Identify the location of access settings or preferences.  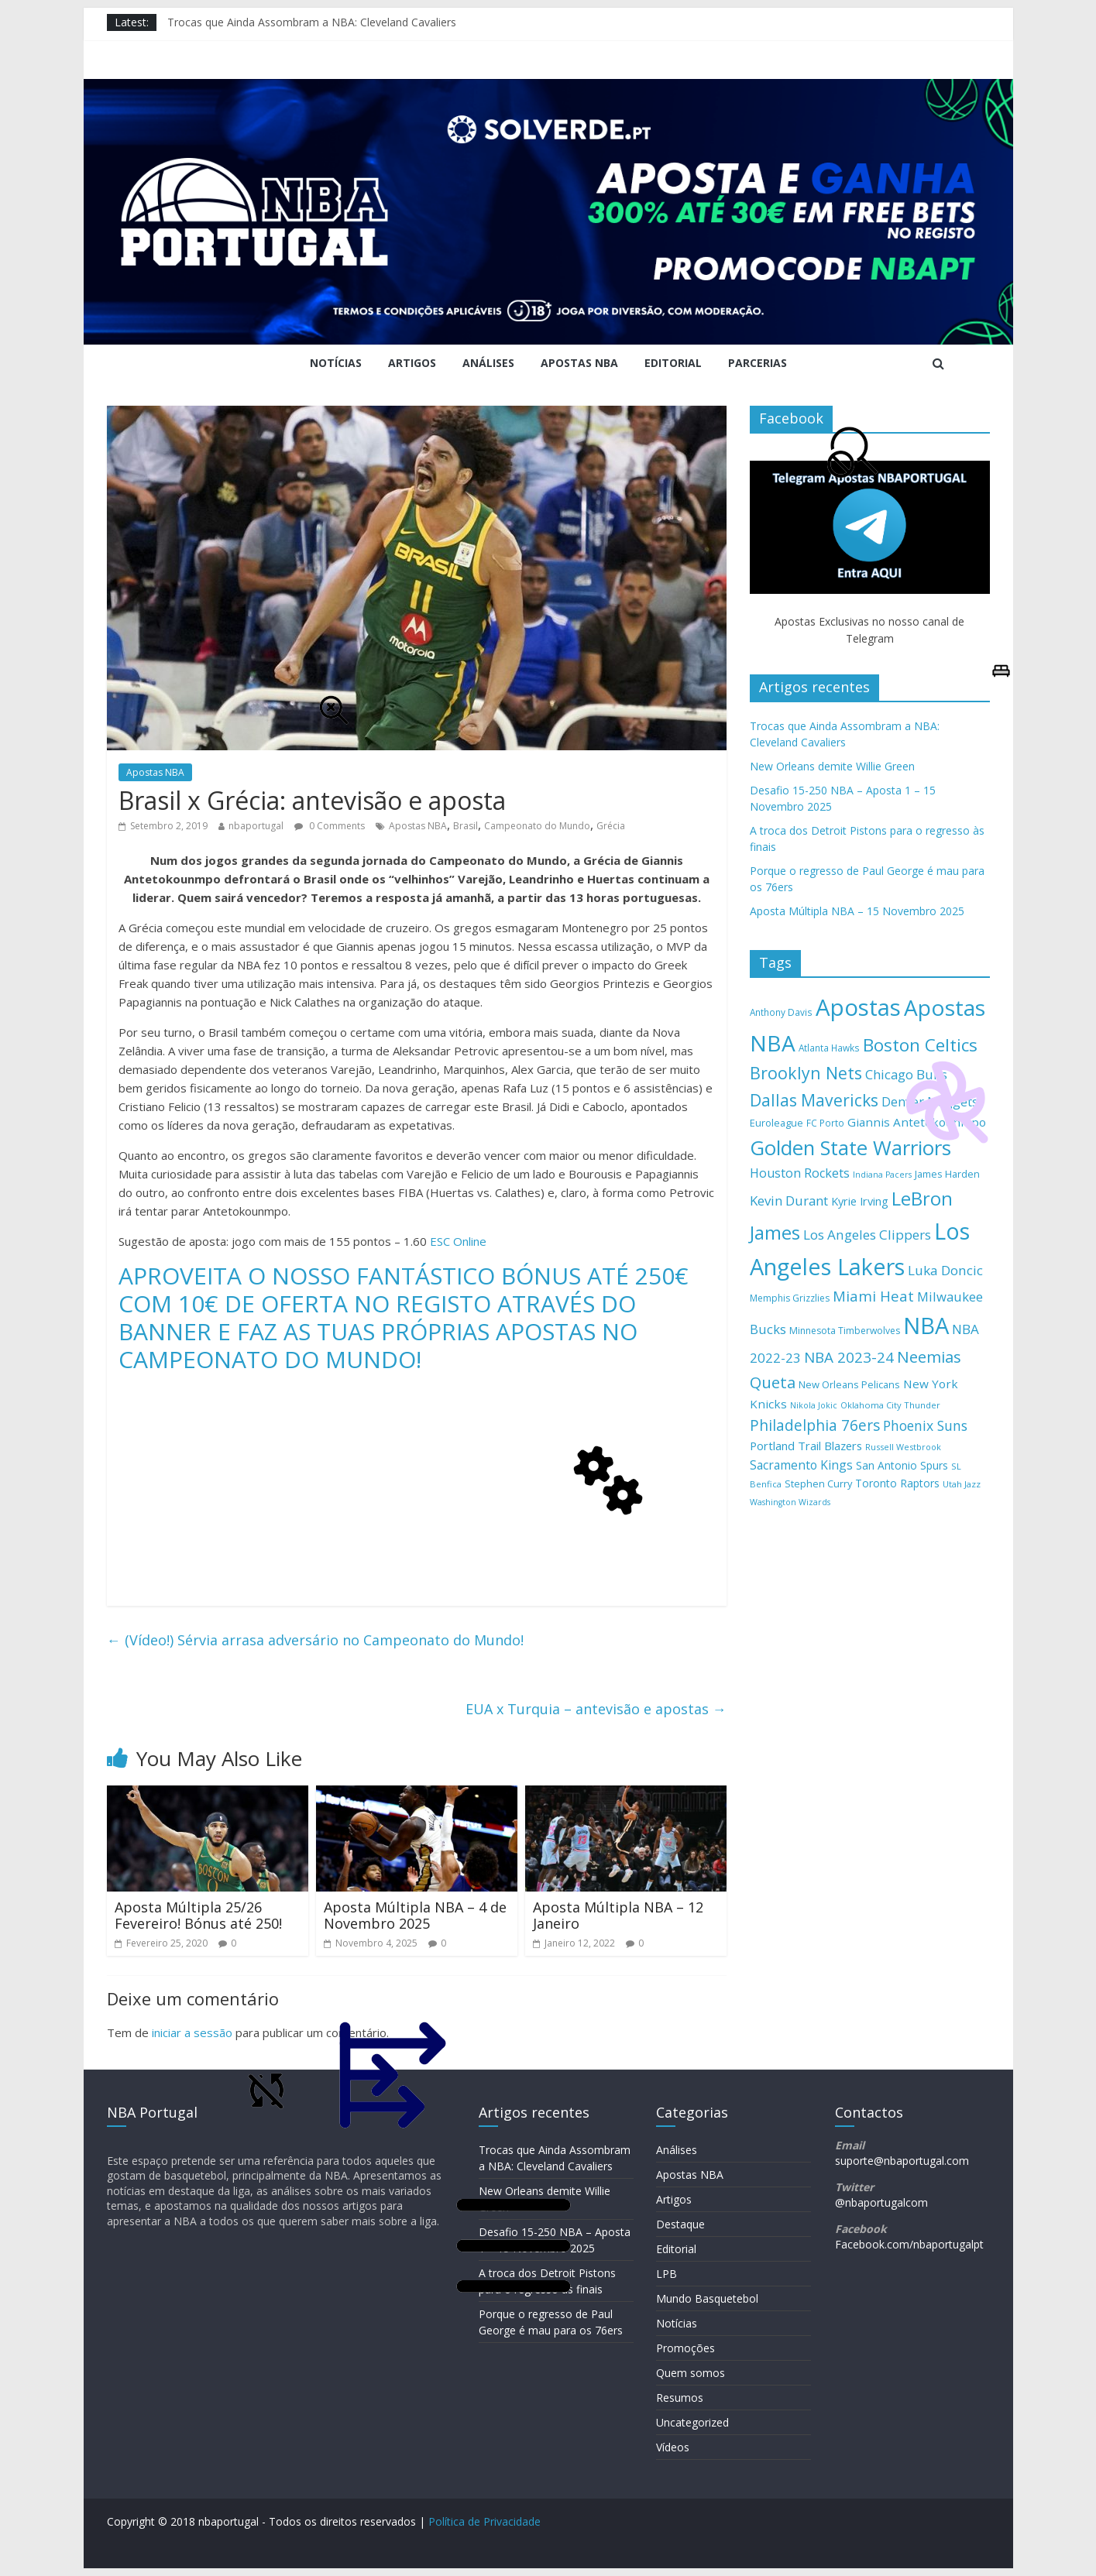
(608, 1480).